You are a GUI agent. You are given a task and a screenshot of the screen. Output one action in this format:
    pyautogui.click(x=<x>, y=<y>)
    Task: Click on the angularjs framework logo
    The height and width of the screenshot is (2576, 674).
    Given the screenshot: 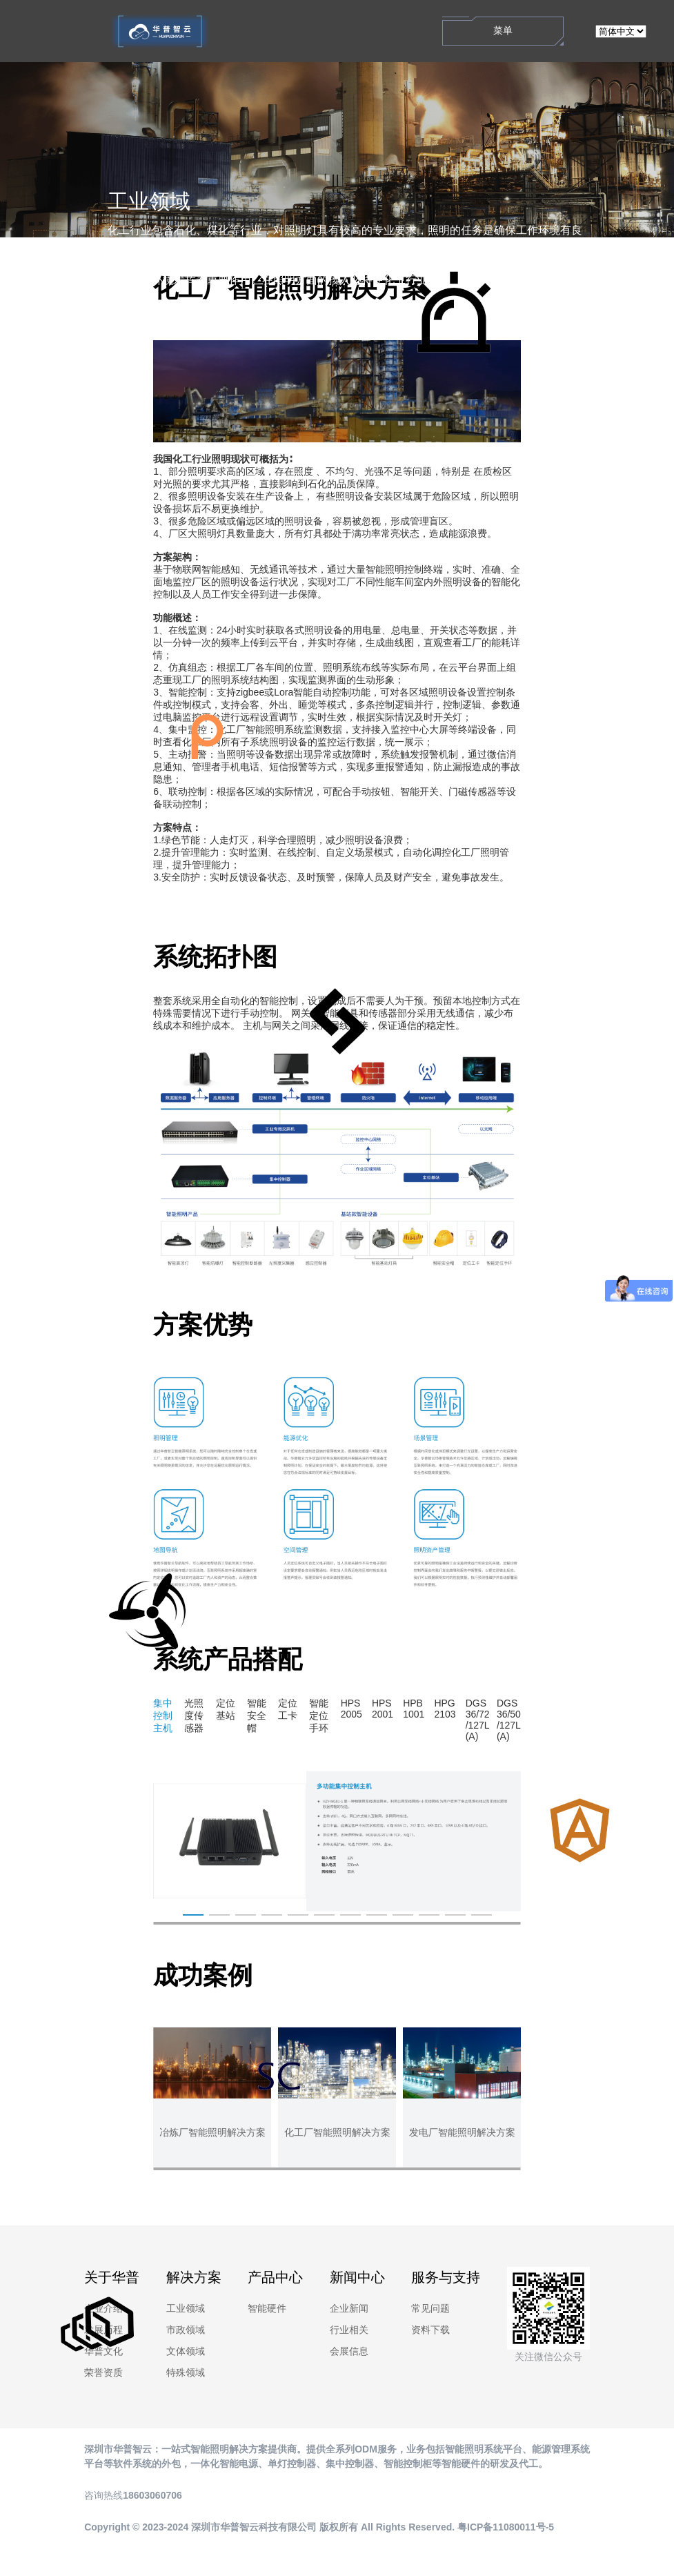 What is the action you would take?
    pyautogui.click(x=579, y=1830)
    